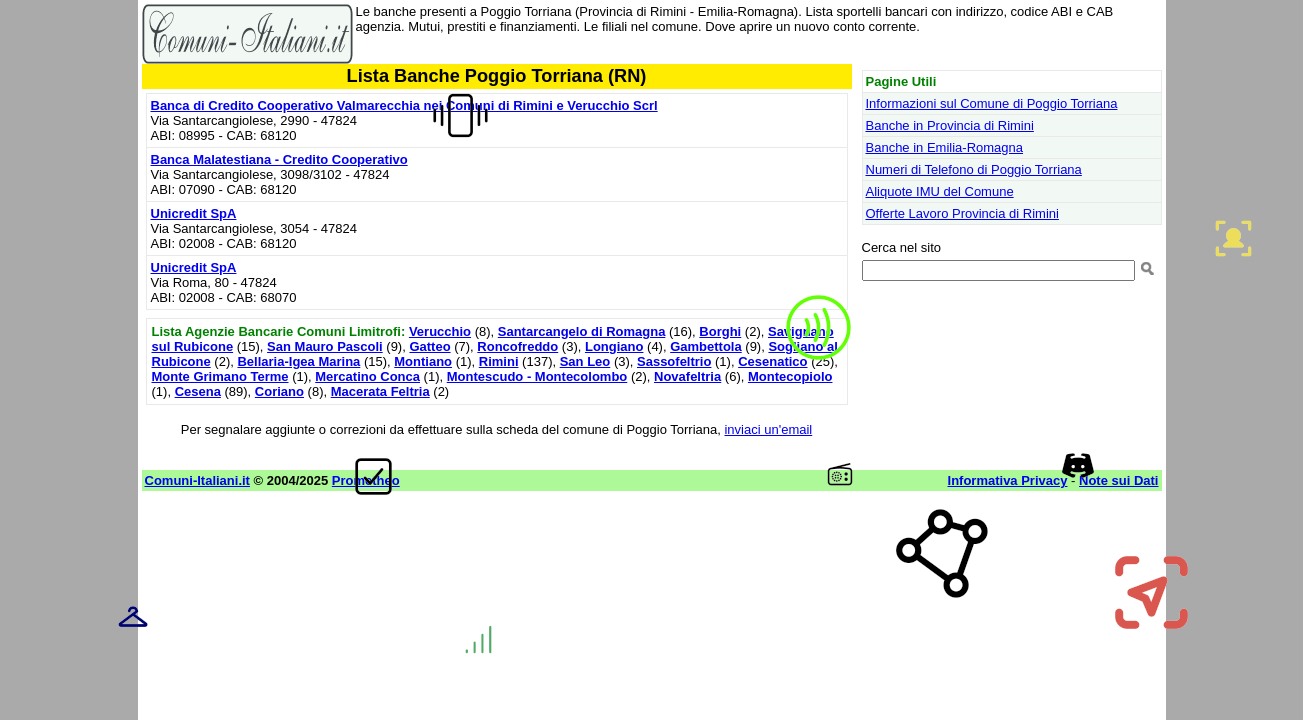 The image size is (1303, 720). I want to click on indicates strong cellular network signal, so click(484, 638).